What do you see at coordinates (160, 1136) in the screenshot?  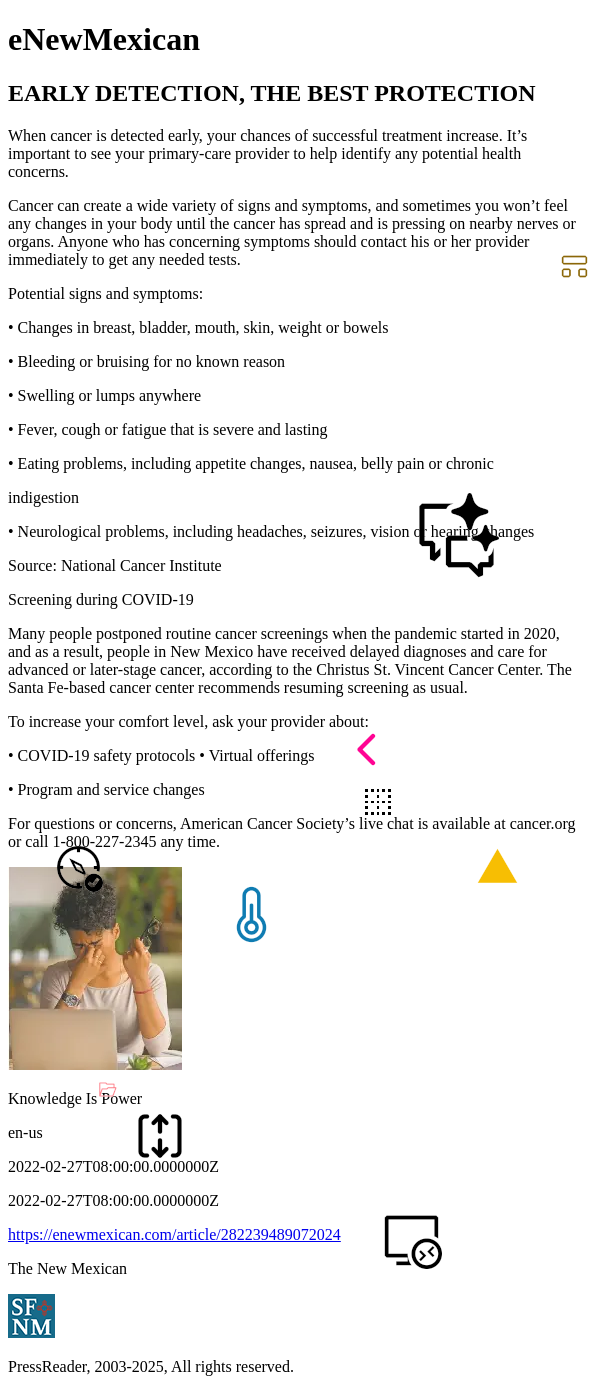 I see `switch to tall or portrait viewport mode` at bounding box center [160, 1136].